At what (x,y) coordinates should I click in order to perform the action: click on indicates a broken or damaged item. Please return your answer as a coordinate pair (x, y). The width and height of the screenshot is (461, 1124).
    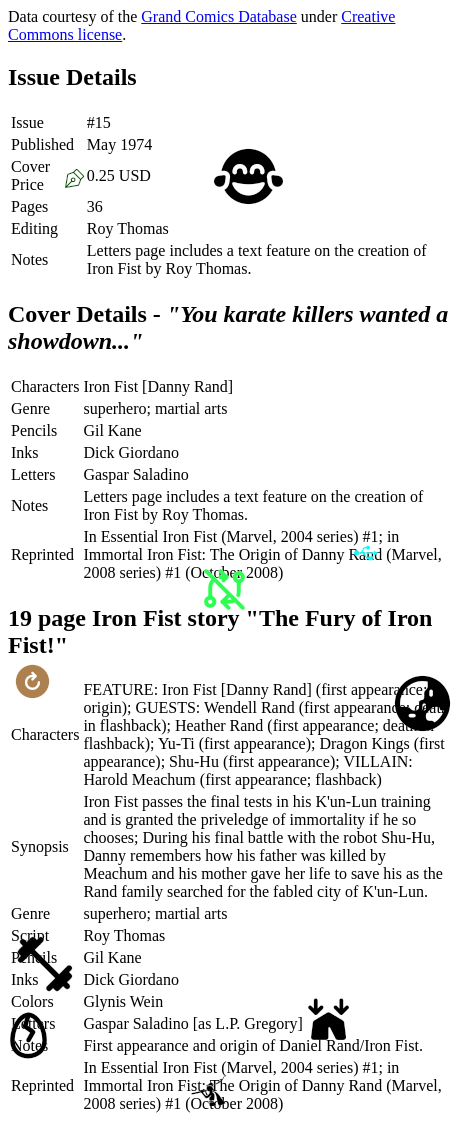
    Looking at the image, I should click on (28, 1035).